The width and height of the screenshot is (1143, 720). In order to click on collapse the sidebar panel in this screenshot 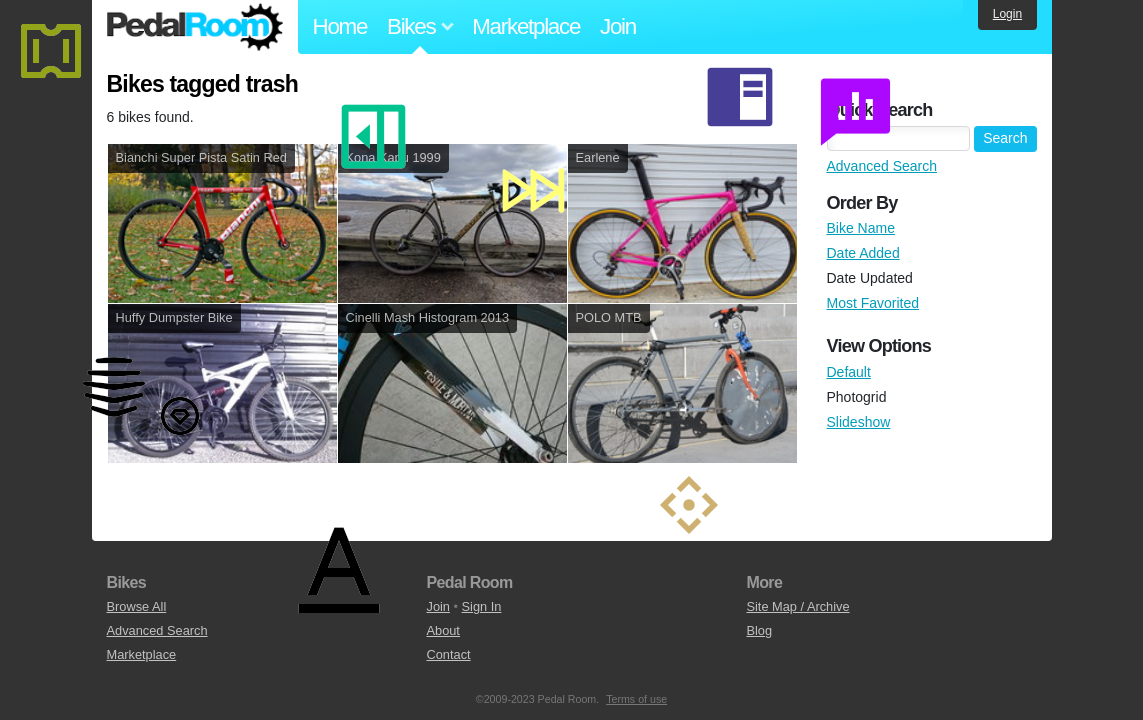, I will do `click(373, 136)`.